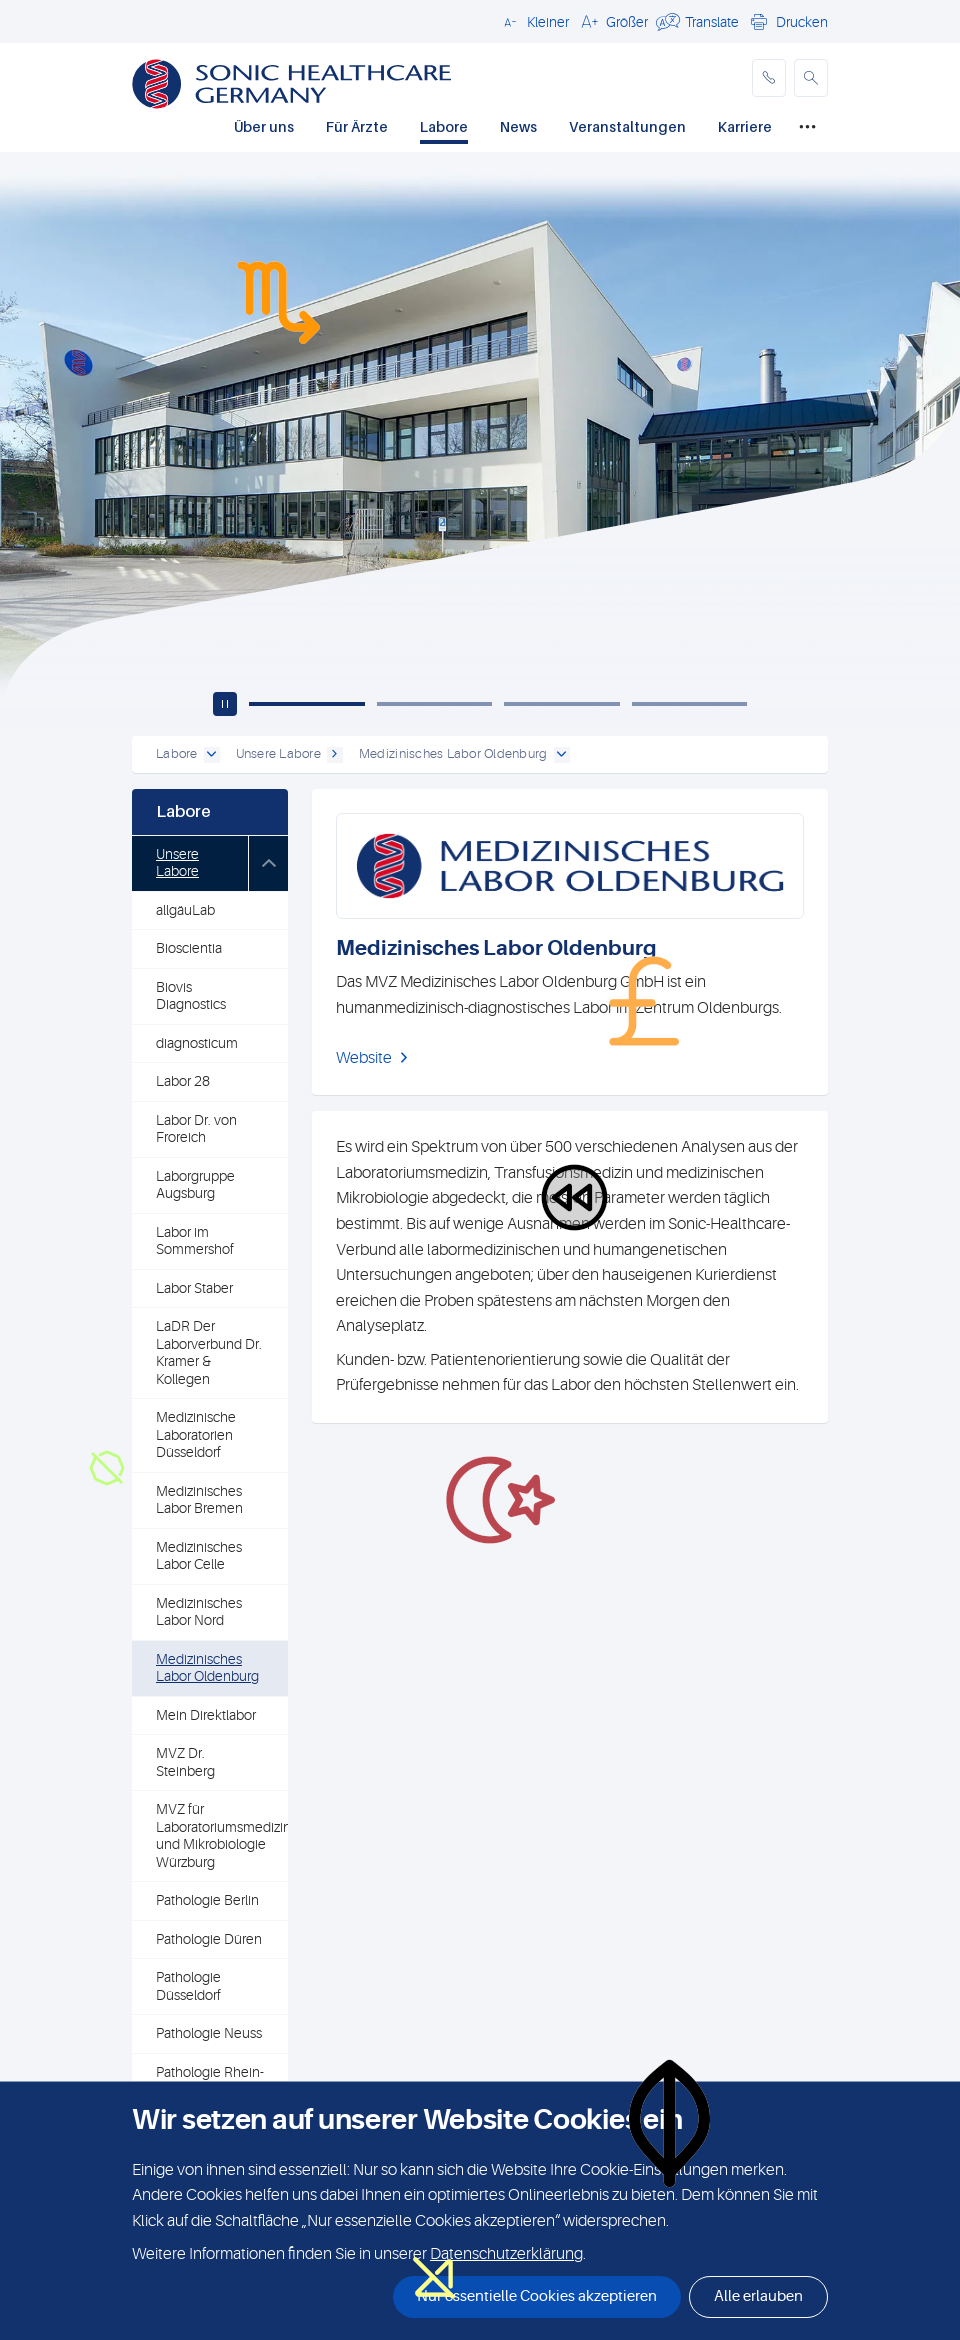 The image size is (960, 2340). What do you see at coordinates (574, 1197) in the screenshot?
I see `rewind or skip backward in media playback` at bounding box center [574, 1197].